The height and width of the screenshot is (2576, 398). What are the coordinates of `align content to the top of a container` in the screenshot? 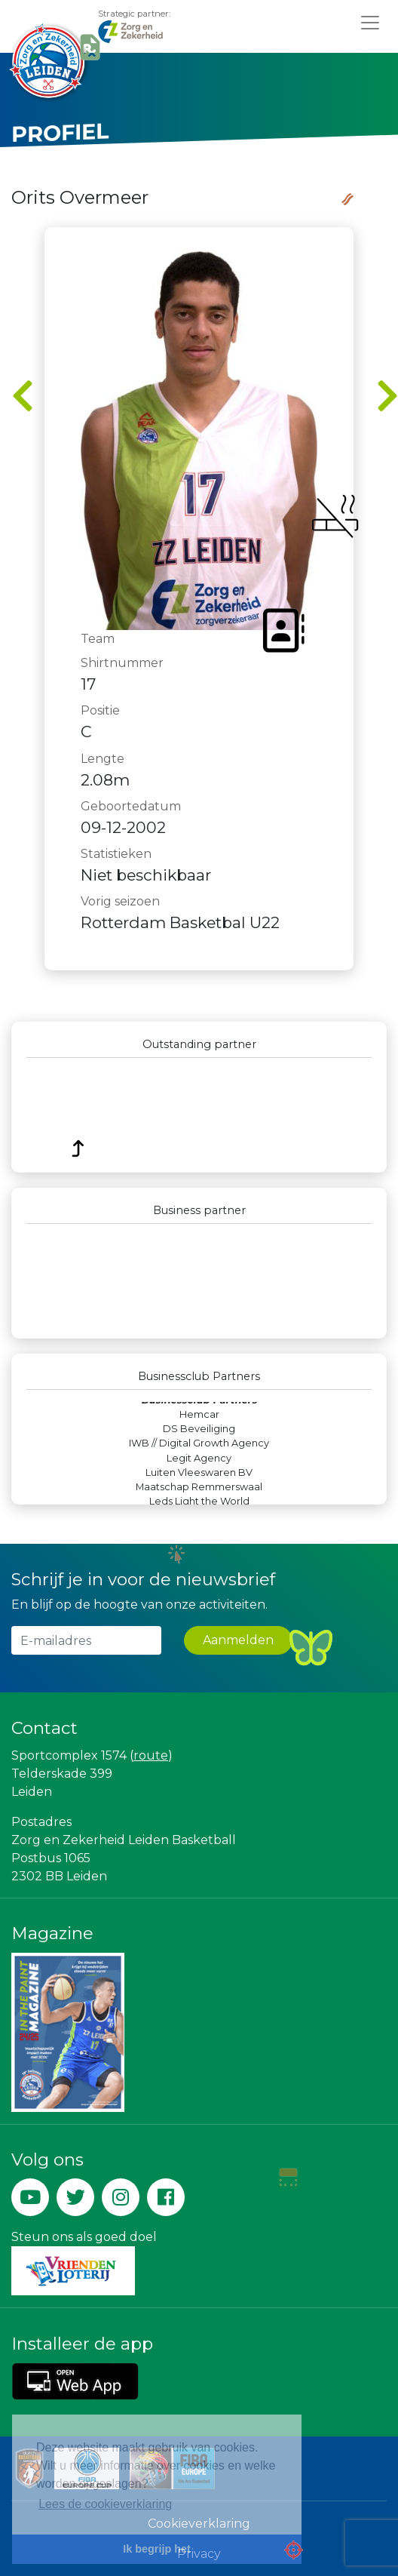 It's located at (288, 2177).